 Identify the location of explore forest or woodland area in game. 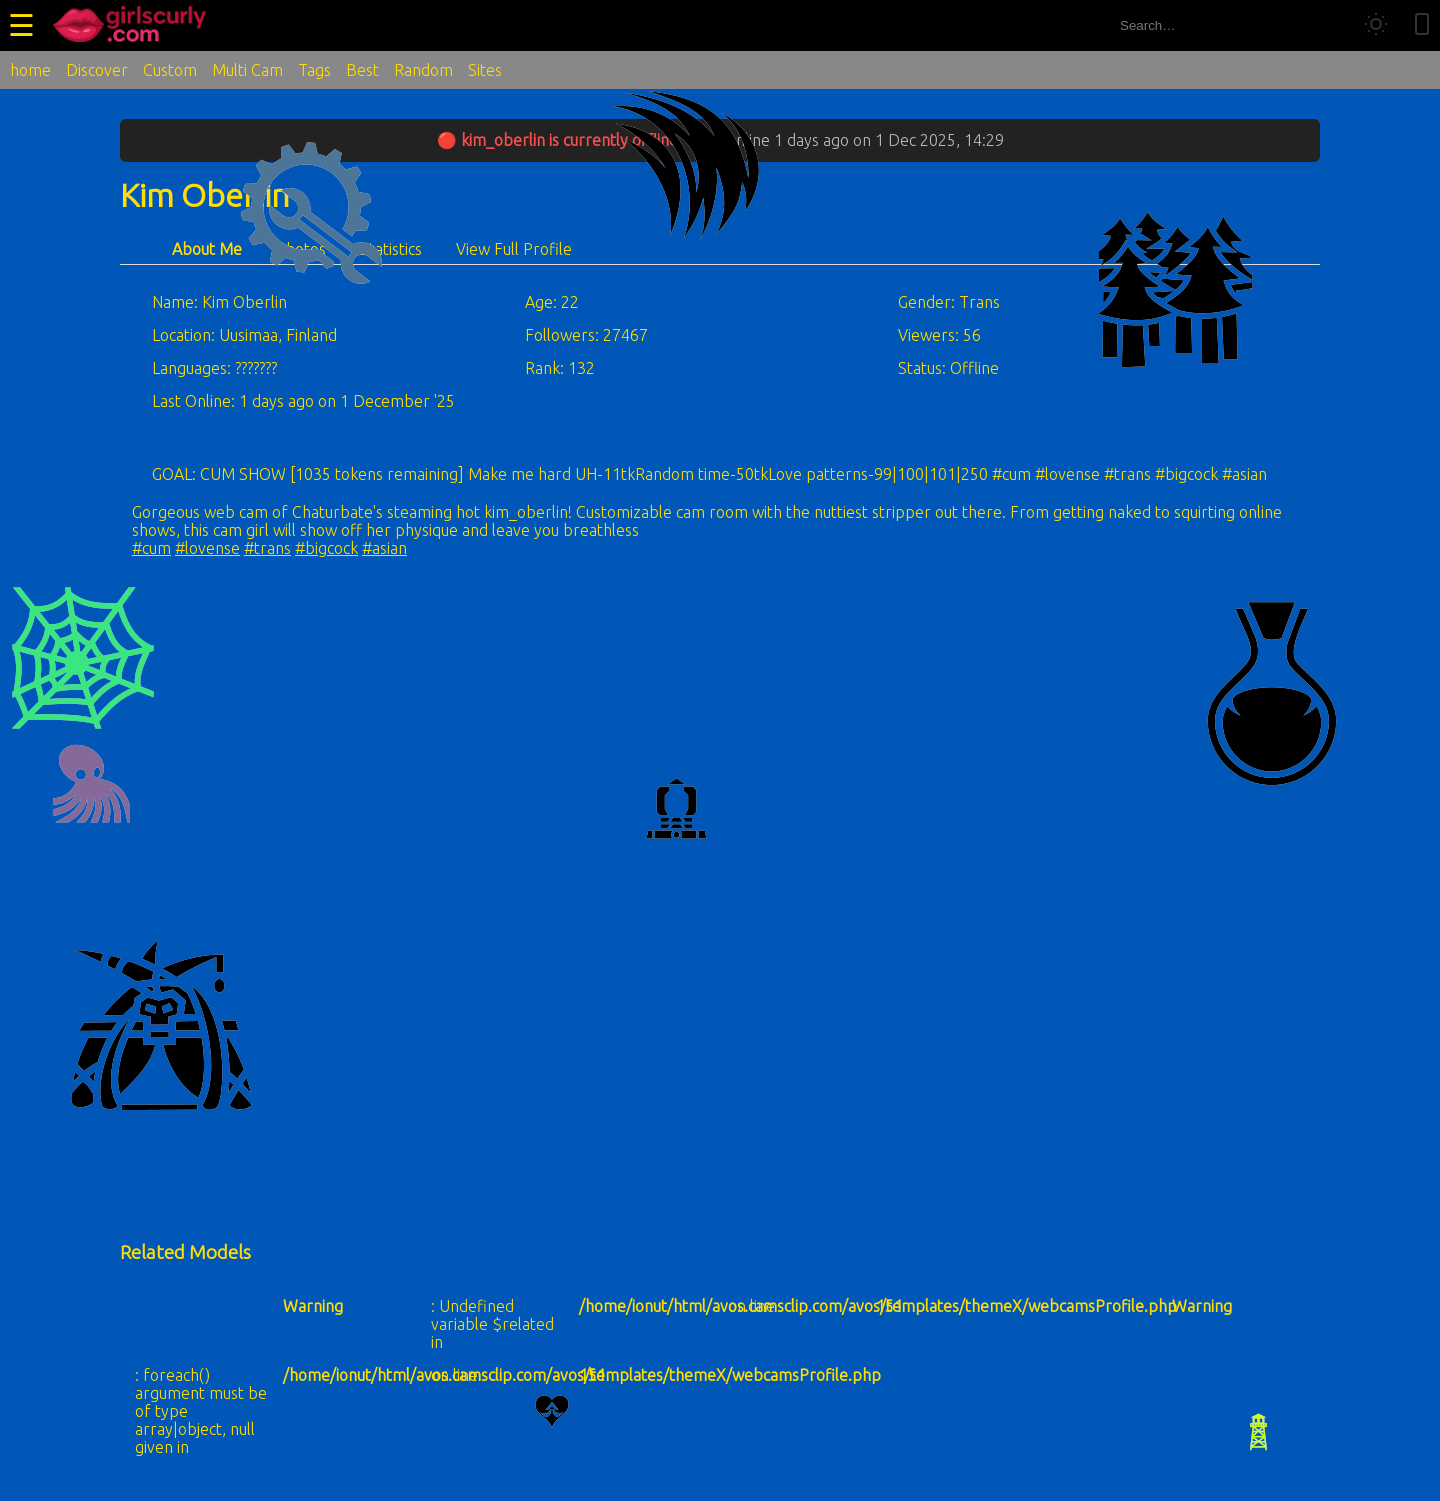
(1175, 289).